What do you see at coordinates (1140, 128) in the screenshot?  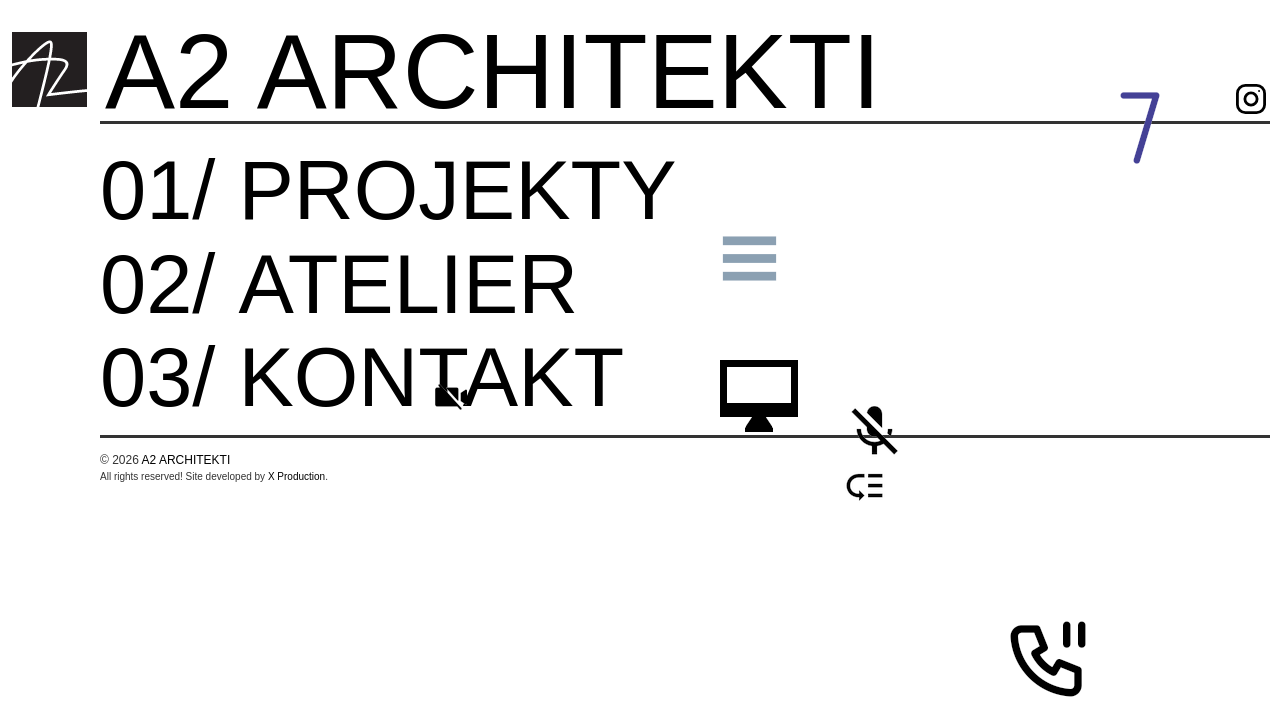 I see `indicates the number seven in a list or sequence` at bounding box center [1140, 128].